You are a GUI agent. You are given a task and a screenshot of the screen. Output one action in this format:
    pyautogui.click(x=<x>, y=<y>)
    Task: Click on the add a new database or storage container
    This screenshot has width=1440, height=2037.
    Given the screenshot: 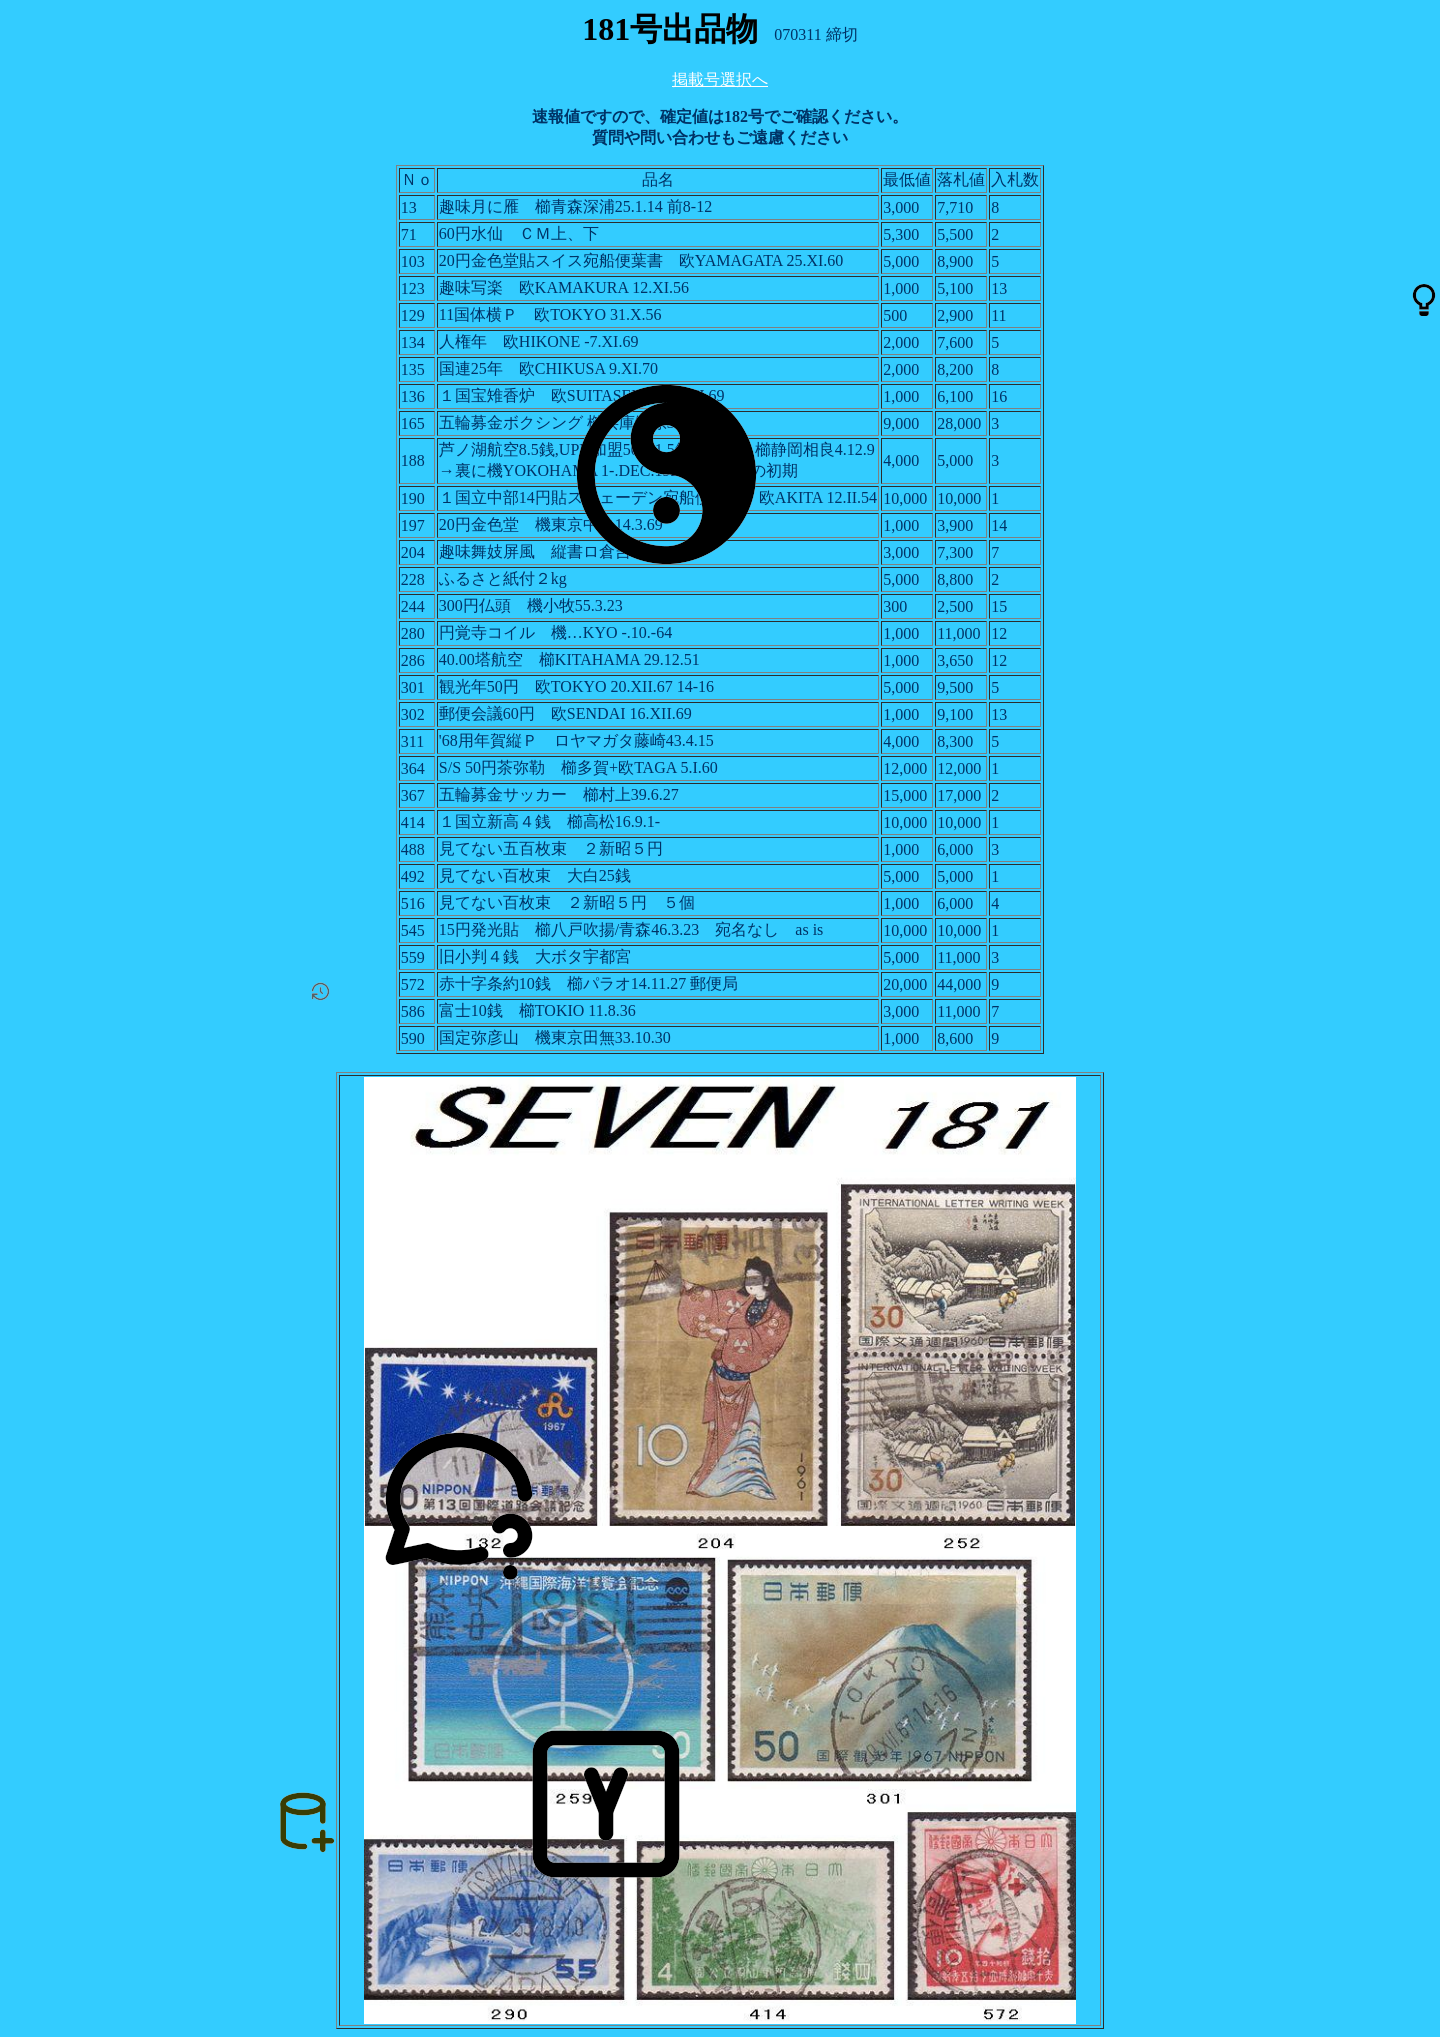 What is the action you would take?
    pyautogui.click(x=303, y=1821)
    